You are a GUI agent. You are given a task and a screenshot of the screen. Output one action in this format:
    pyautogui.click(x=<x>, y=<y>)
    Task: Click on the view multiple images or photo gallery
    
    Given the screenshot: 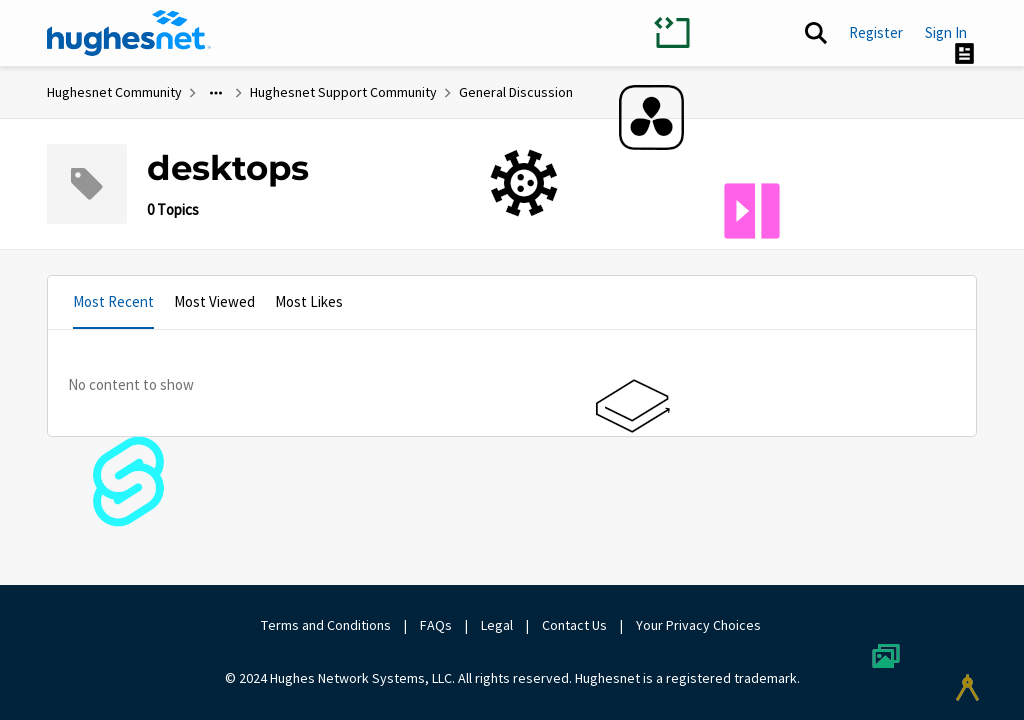 What is the action you would take?
    pyautogui.click(x=886, y=656)
    